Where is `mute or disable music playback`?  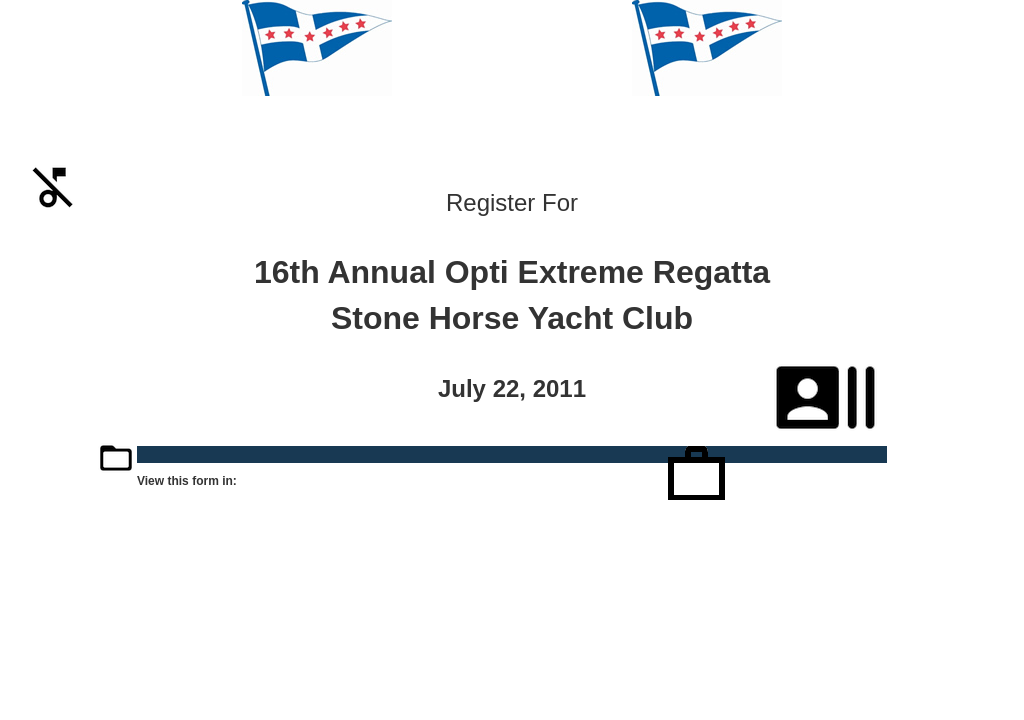 mute or disable music playback is located at coordinates (52, 187).